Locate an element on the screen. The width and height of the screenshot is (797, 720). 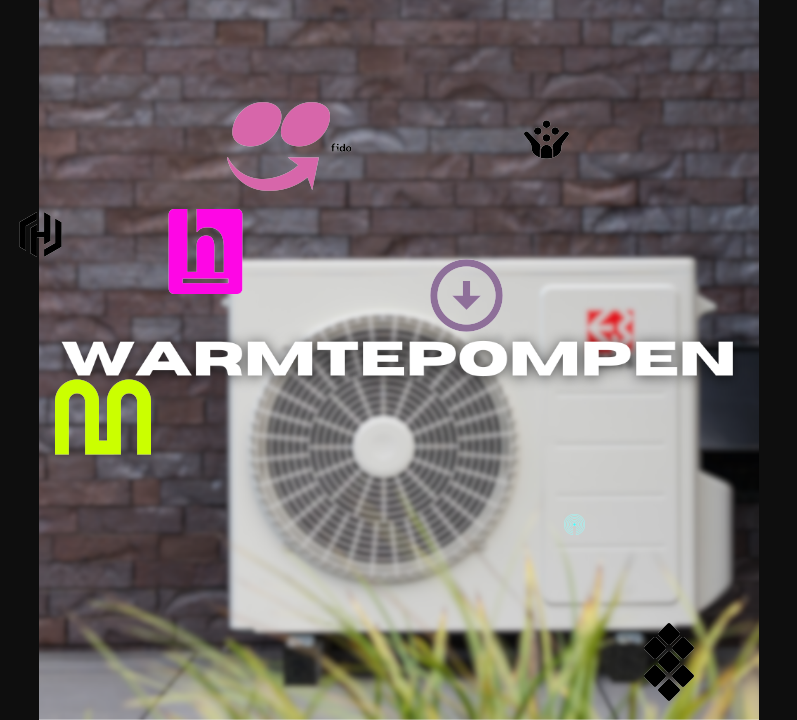
download a file or content is located at coordinates (466, 295).